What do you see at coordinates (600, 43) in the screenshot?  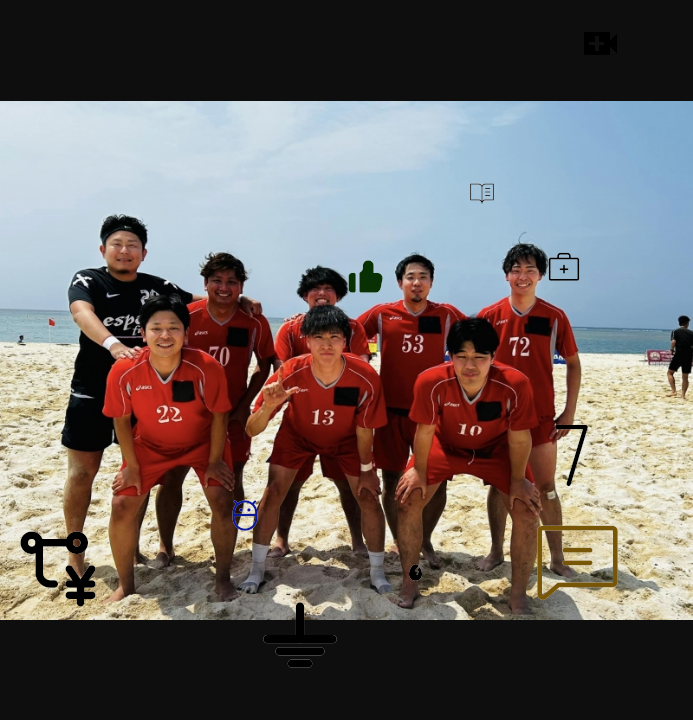 I see `start a new video call` at bounding box center [600, 43].